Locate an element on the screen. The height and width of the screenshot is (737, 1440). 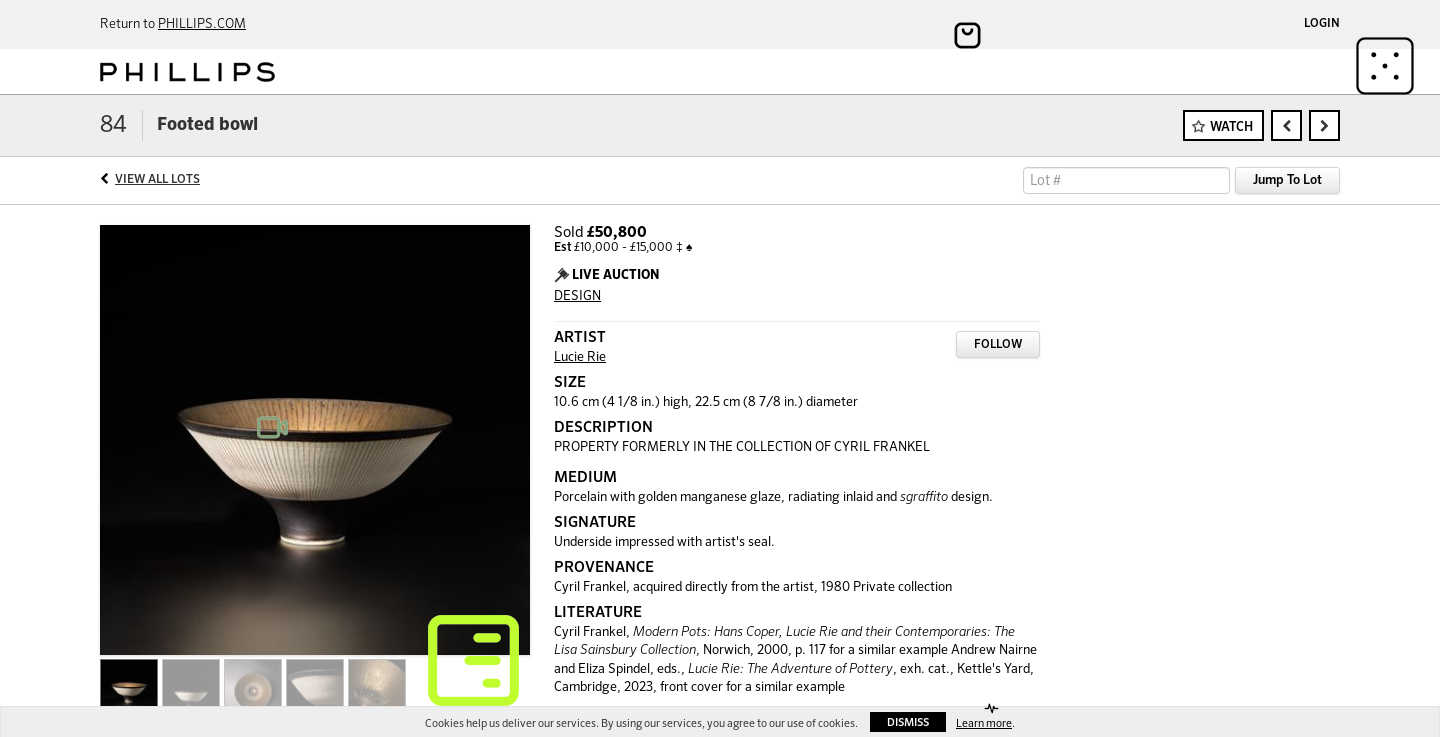
start a video call is located at coordinates (272, 427).